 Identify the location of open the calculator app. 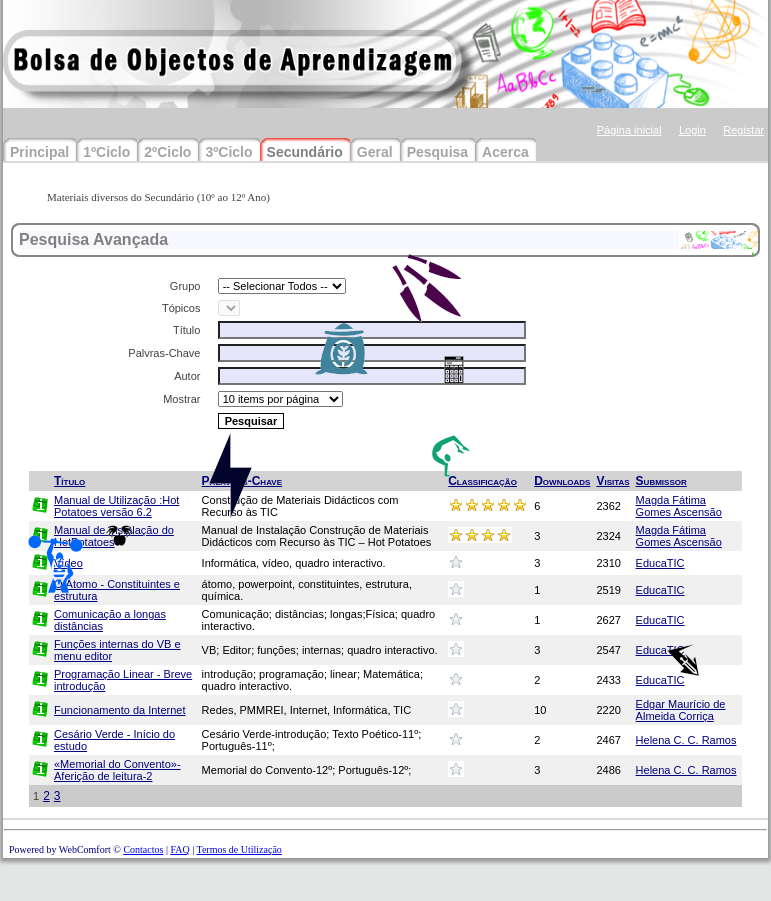
(454, 370).